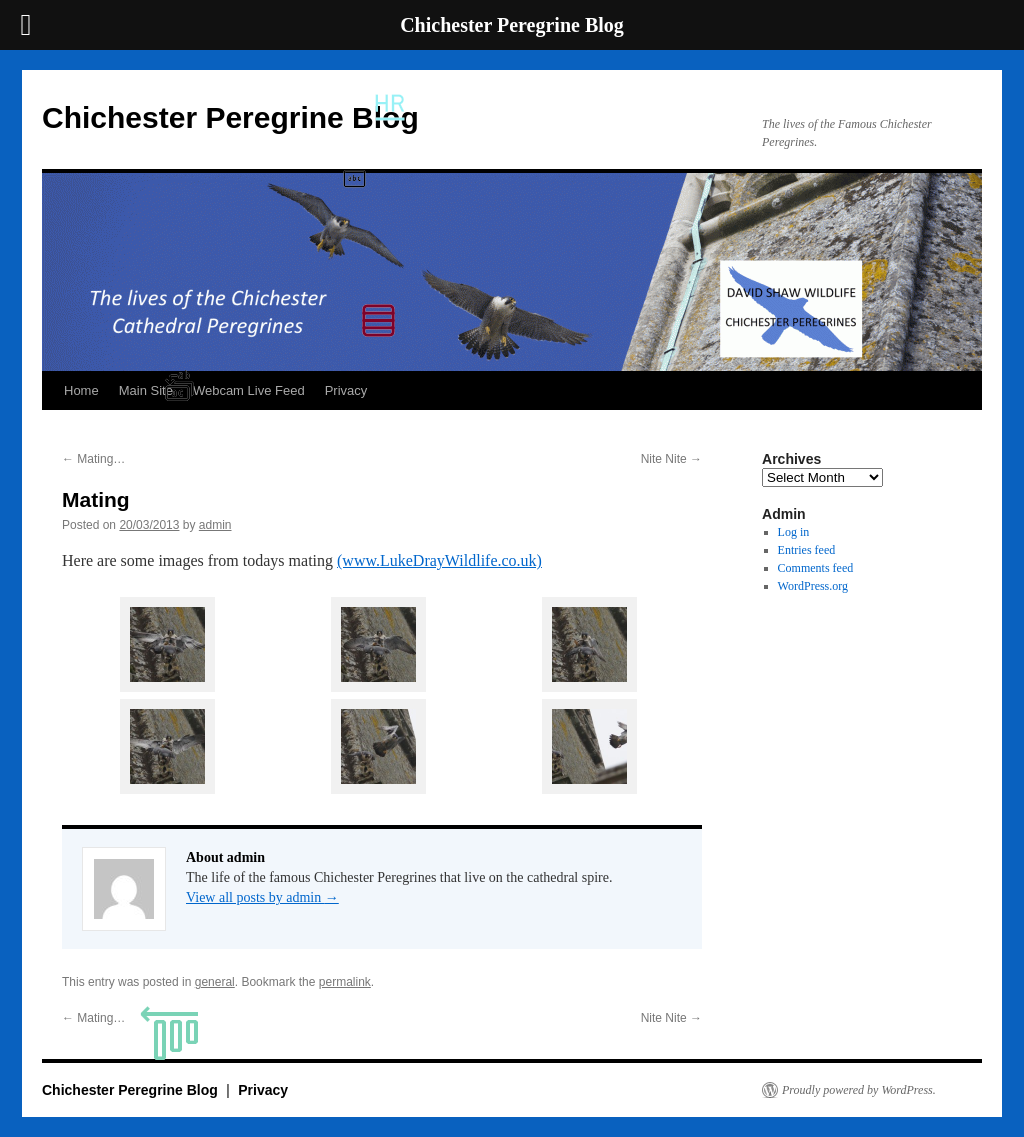 This screenshot has width=1024, height=1137. I want to click on insert a horizontal rule or divider line, so click(390, 106).